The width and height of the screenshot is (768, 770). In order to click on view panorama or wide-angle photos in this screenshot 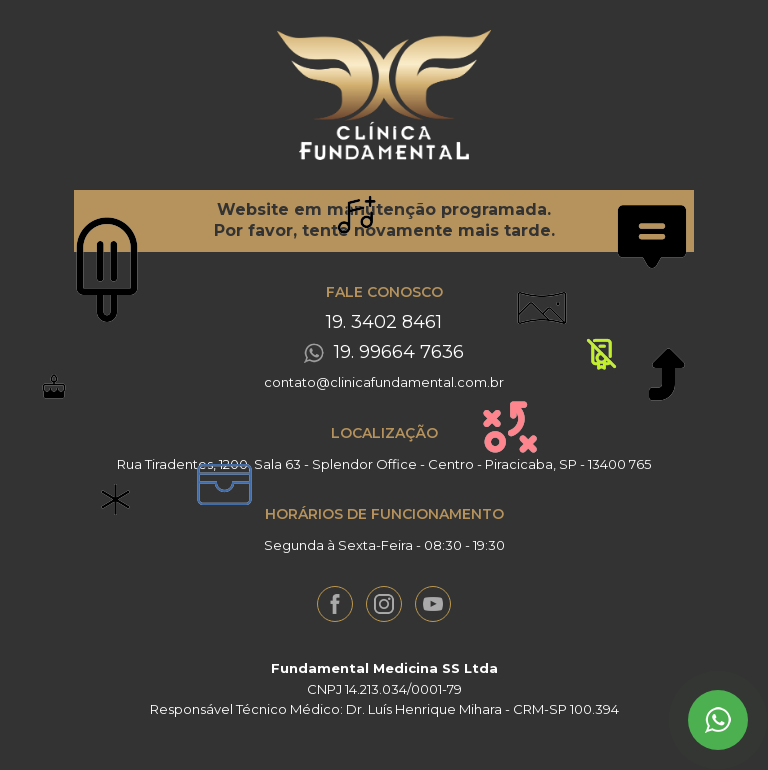, I will do `click(542, 308)`.